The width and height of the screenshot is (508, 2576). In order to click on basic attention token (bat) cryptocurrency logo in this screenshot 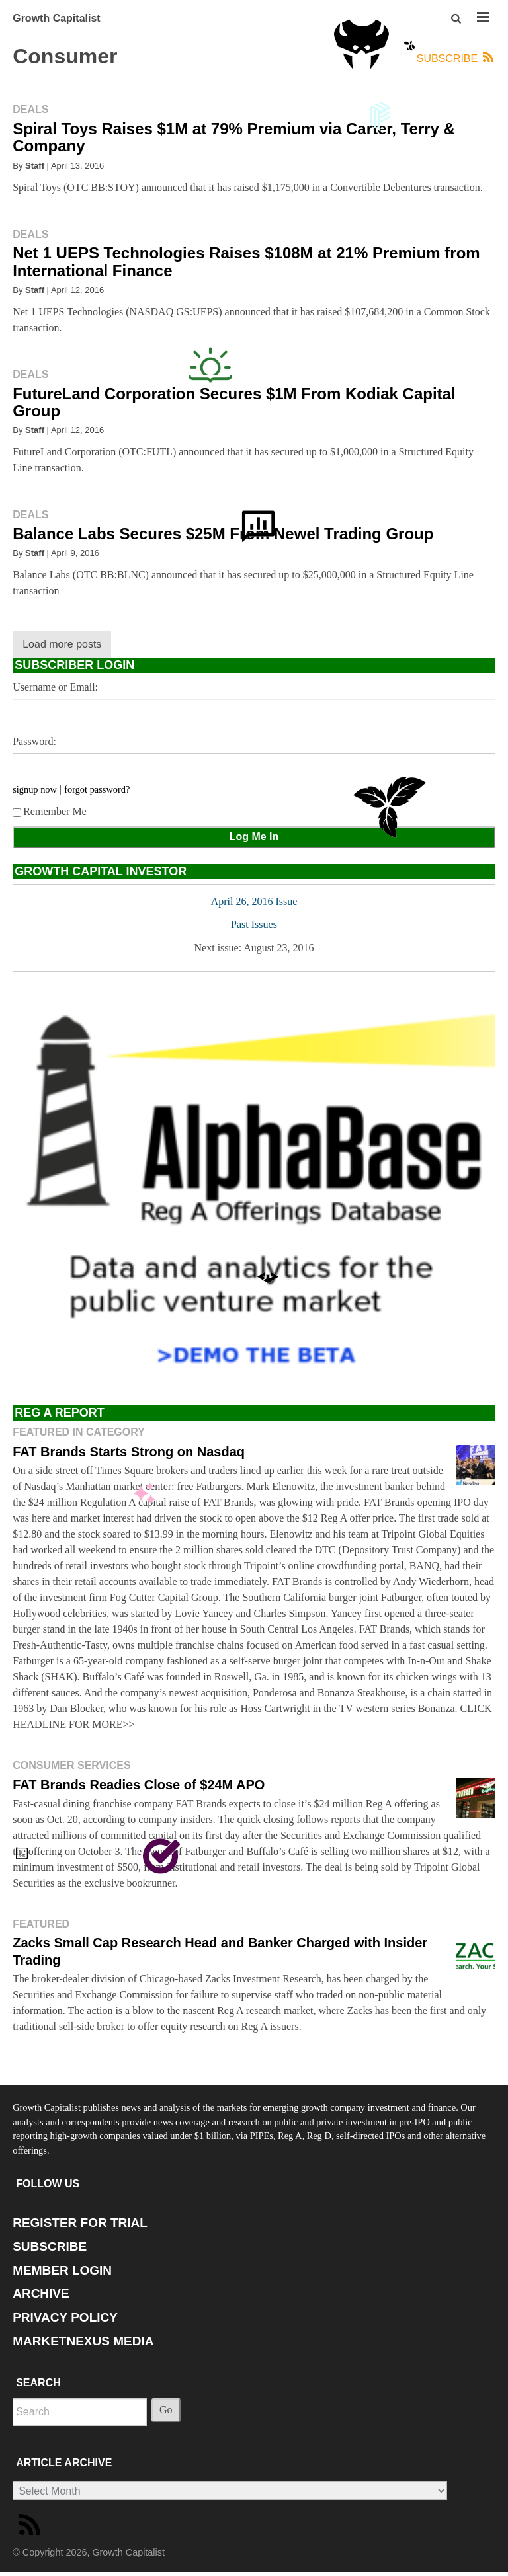, I will do `click(268, 1278)`.